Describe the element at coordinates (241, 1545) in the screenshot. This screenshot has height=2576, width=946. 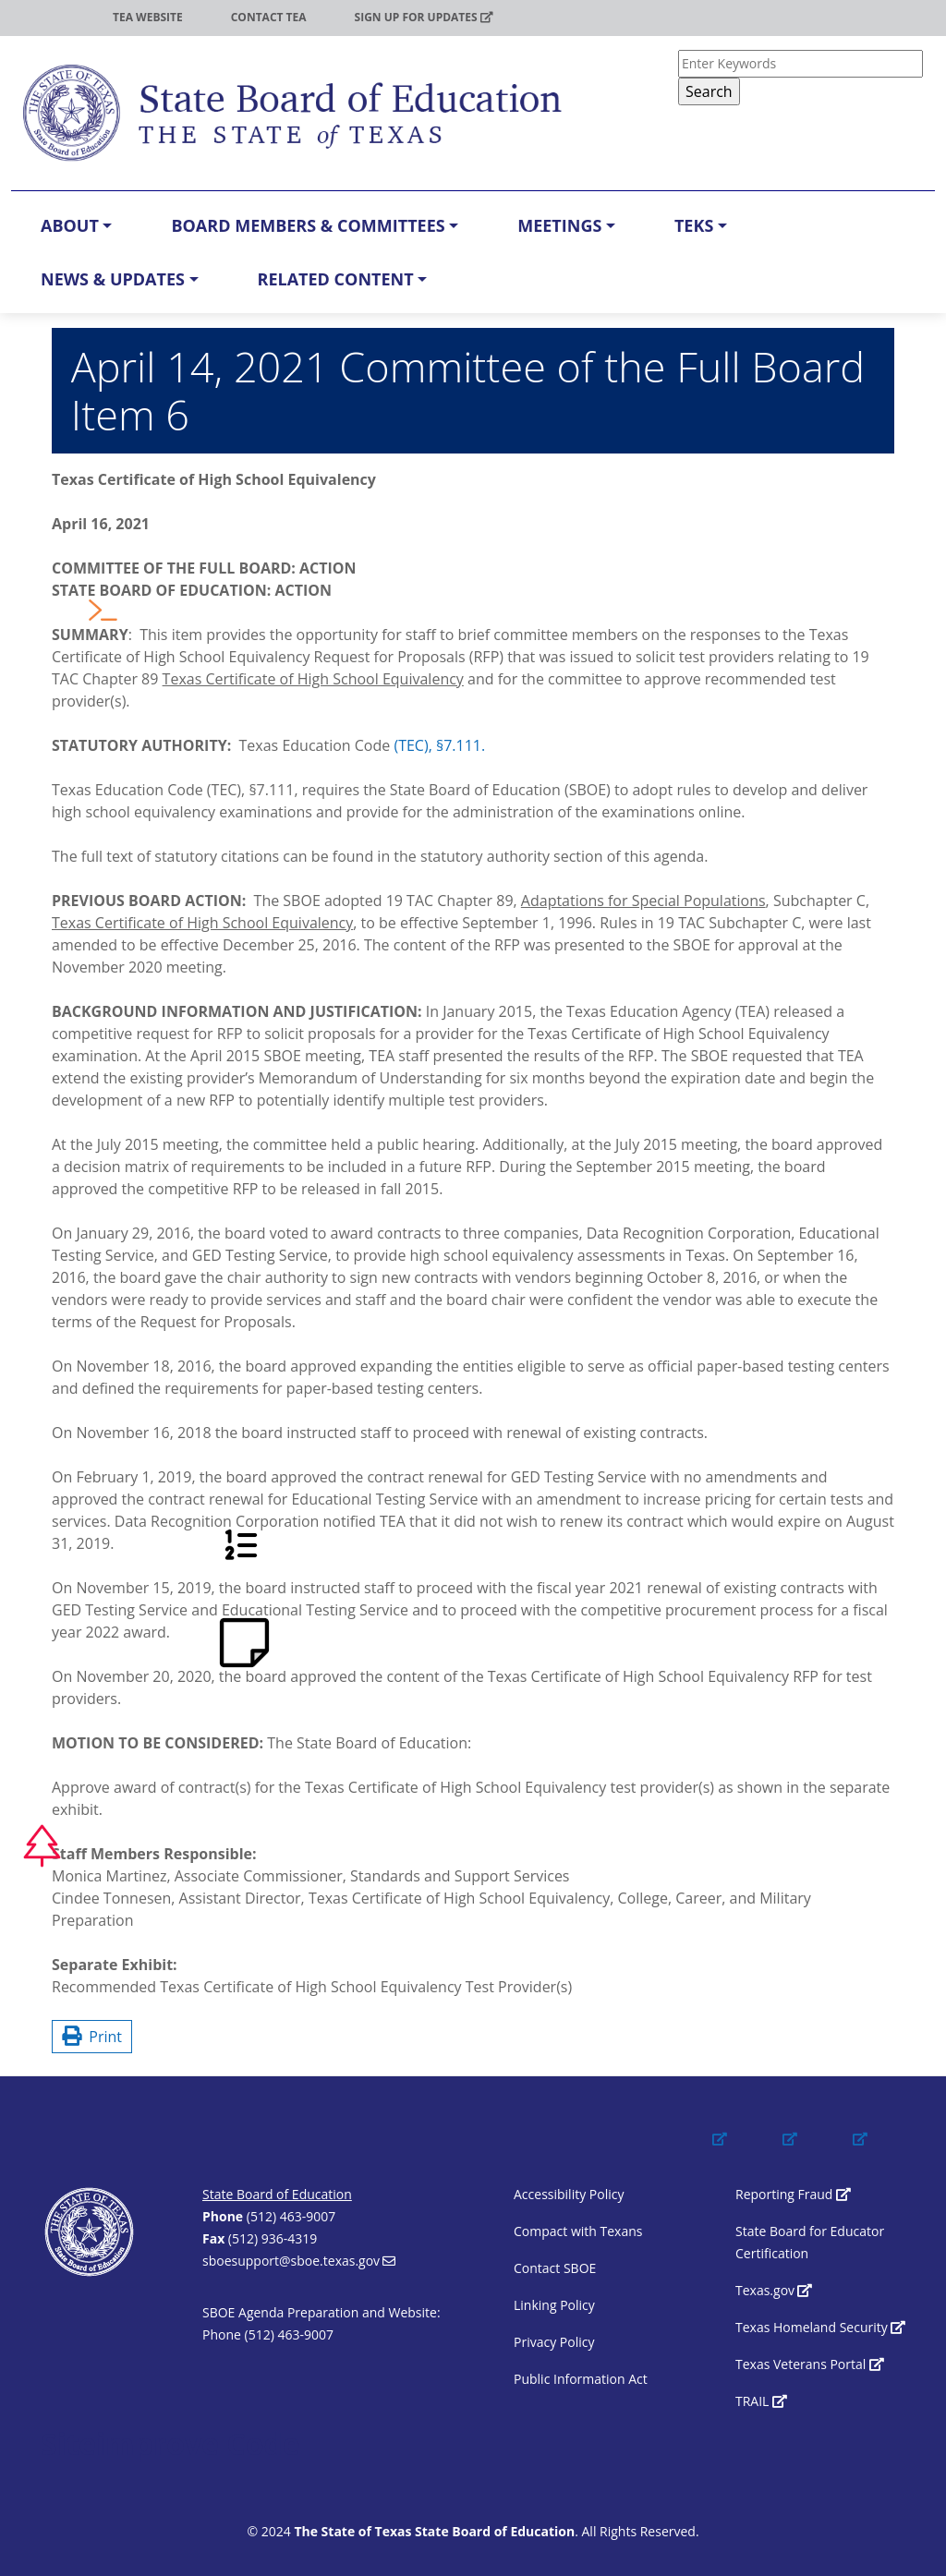
I see `create a numbered list` at that location.